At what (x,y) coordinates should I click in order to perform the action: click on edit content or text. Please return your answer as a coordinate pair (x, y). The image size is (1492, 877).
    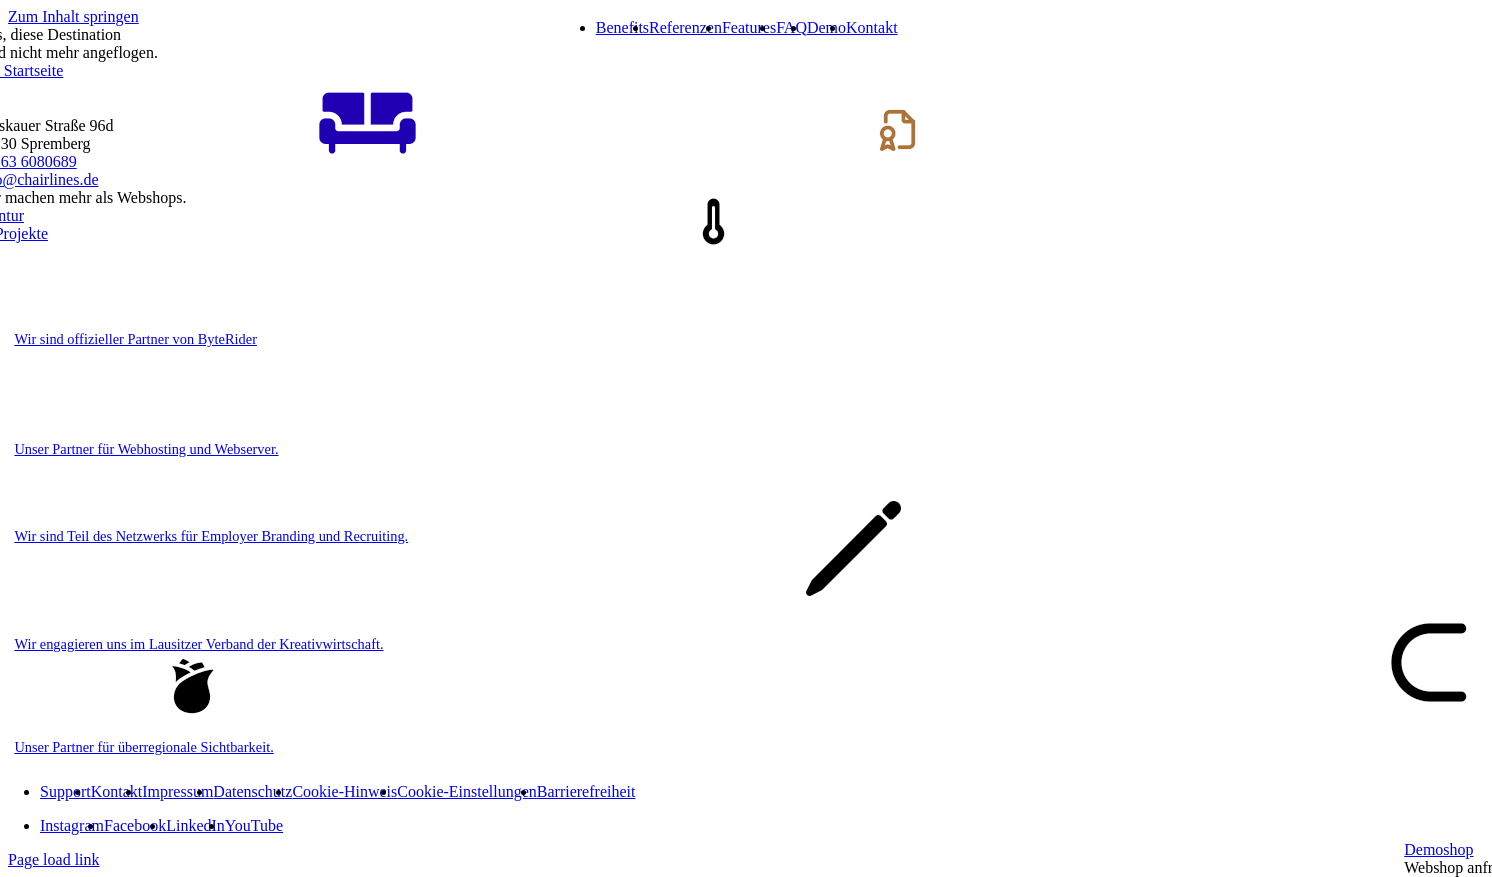
    Looking at the image, I should click on (853, 548).